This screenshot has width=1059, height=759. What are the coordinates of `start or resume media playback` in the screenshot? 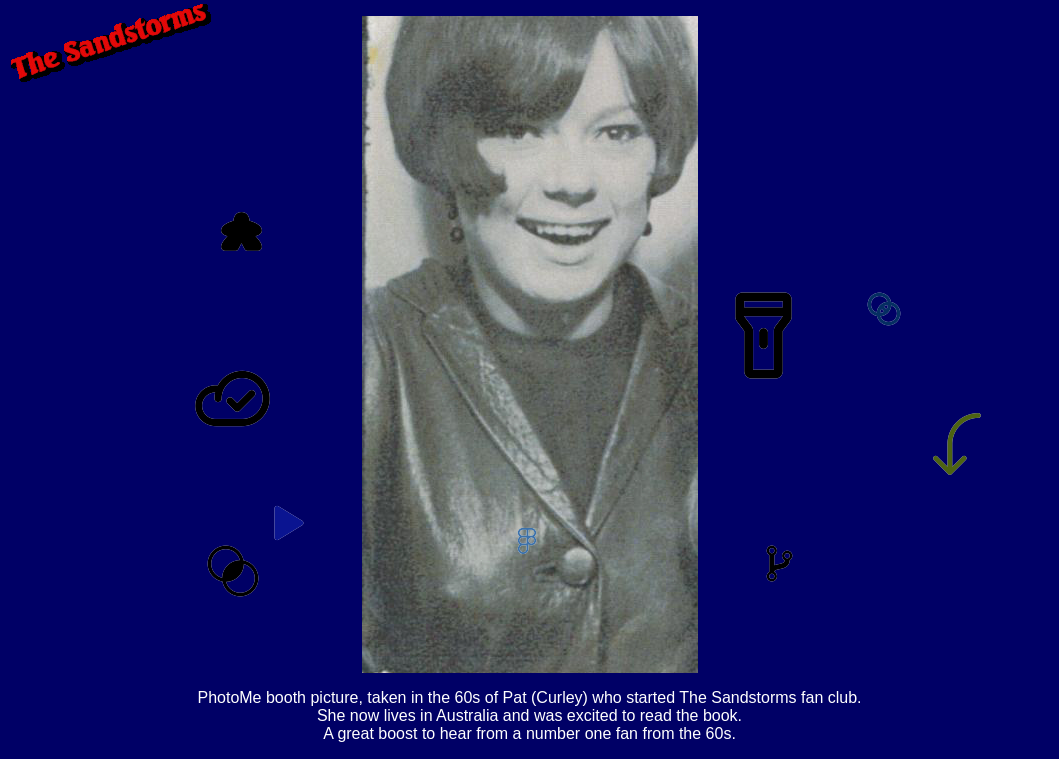 It's located at (285, 523).